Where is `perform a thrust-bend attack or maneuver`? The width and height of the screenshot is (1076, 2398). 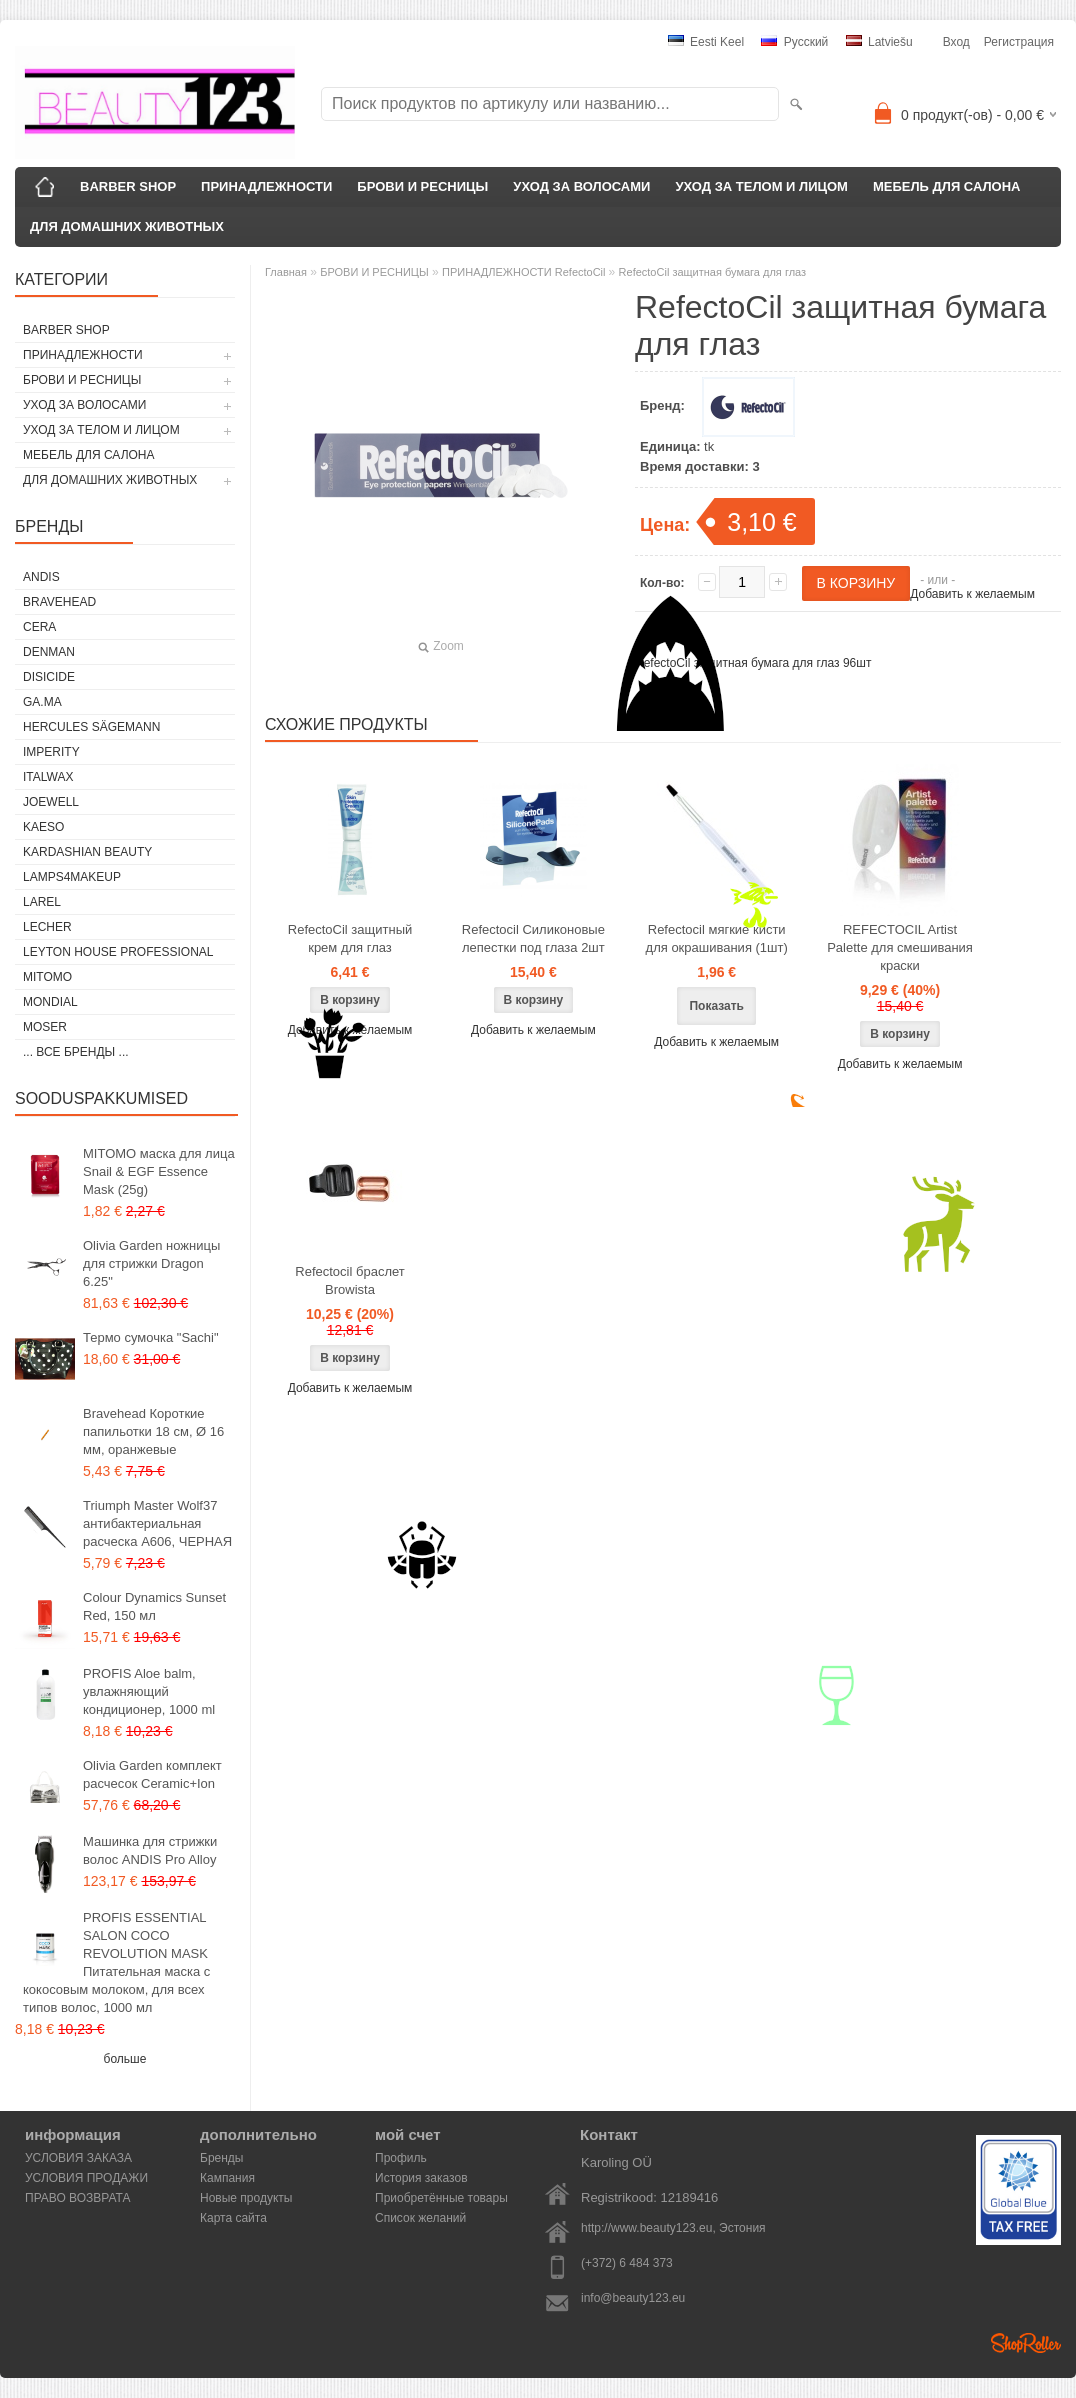
perform a thrust-bend attack or maneuver is located at coordinates (798, 1100).